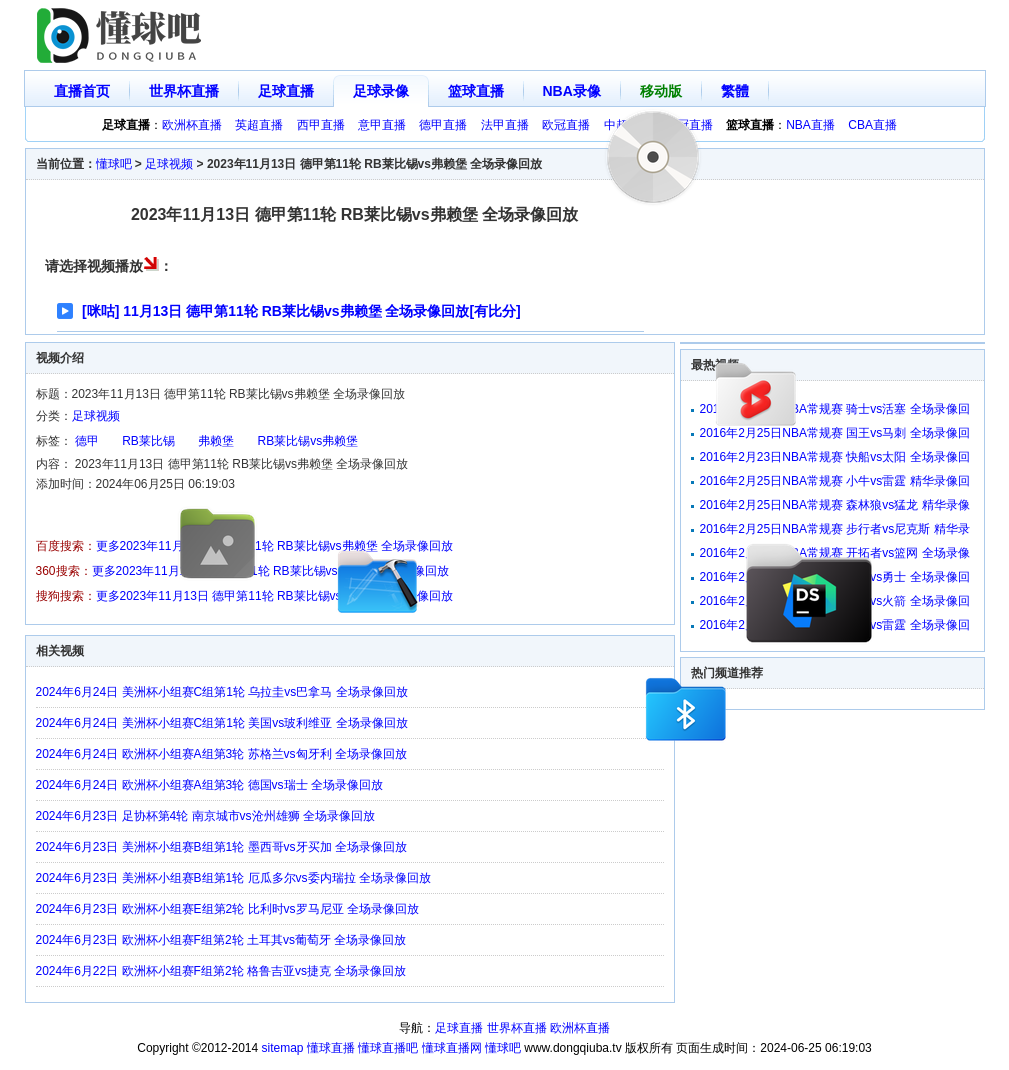  I want to click on indicates a CD-RW (rewritable disc) drive or media, so click(653, 157).